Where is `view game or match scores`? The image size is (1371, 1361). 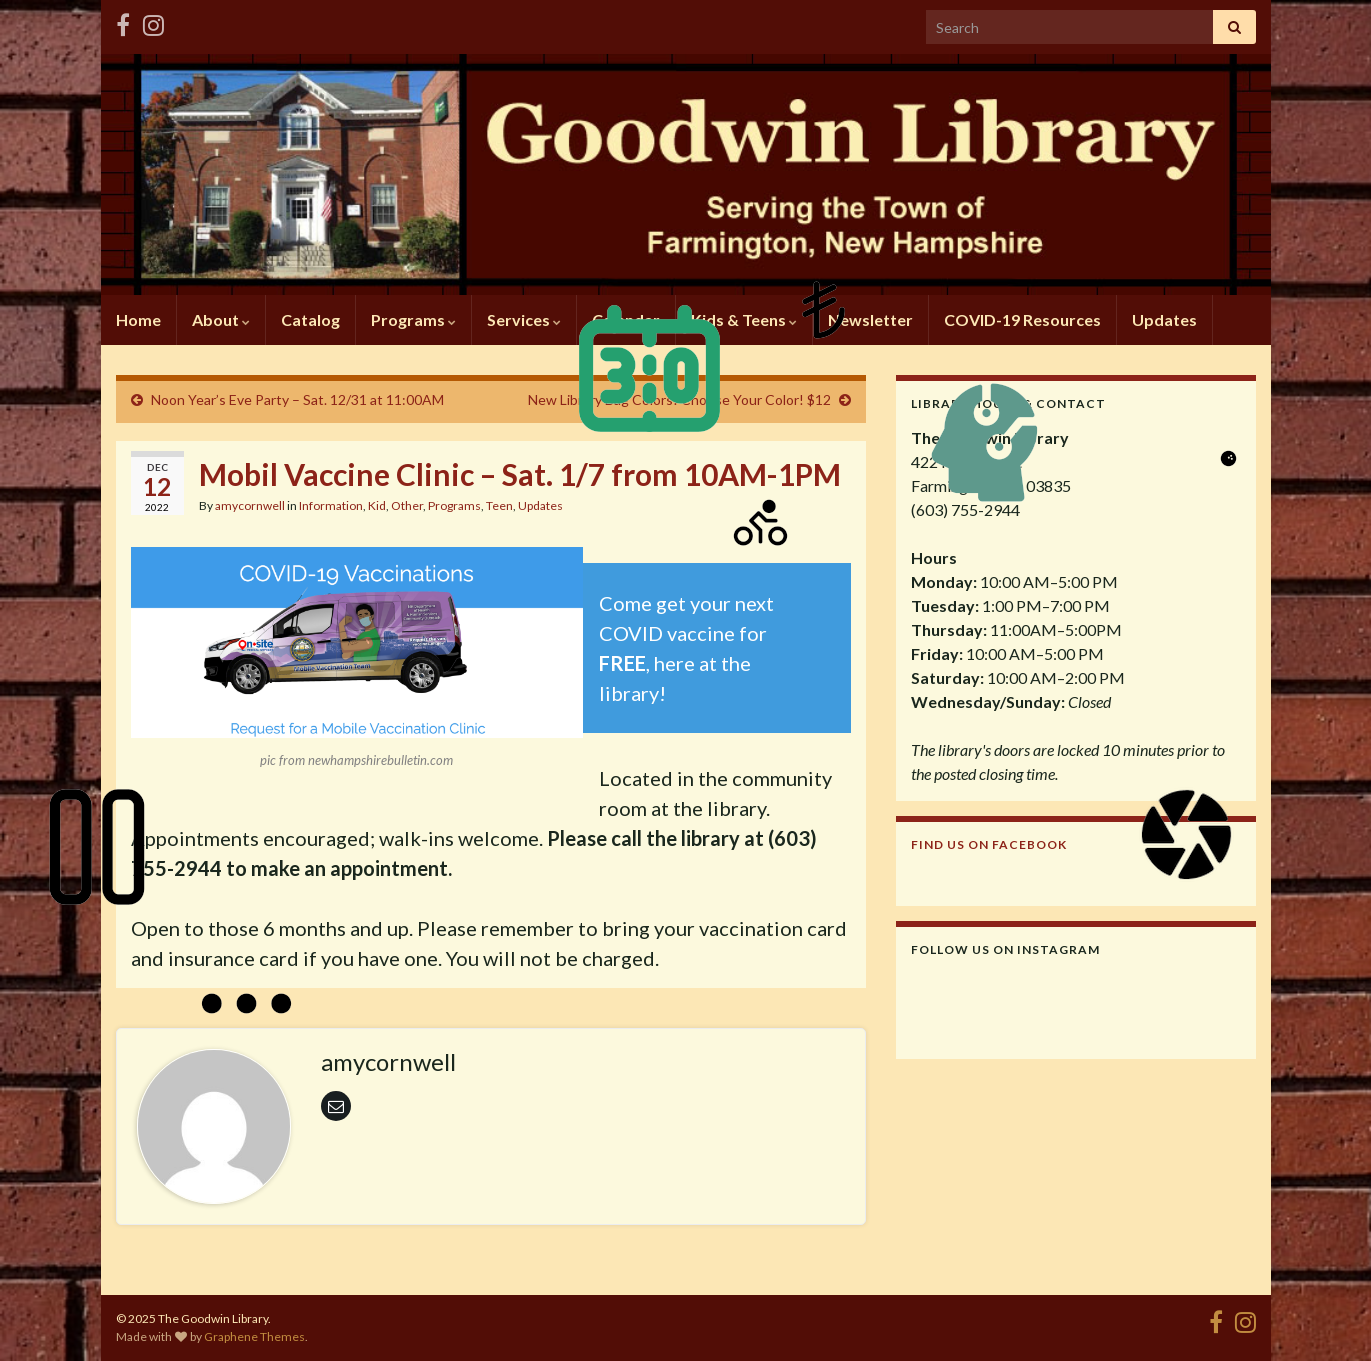
view game or match scores is located at coordinates (649, 375).